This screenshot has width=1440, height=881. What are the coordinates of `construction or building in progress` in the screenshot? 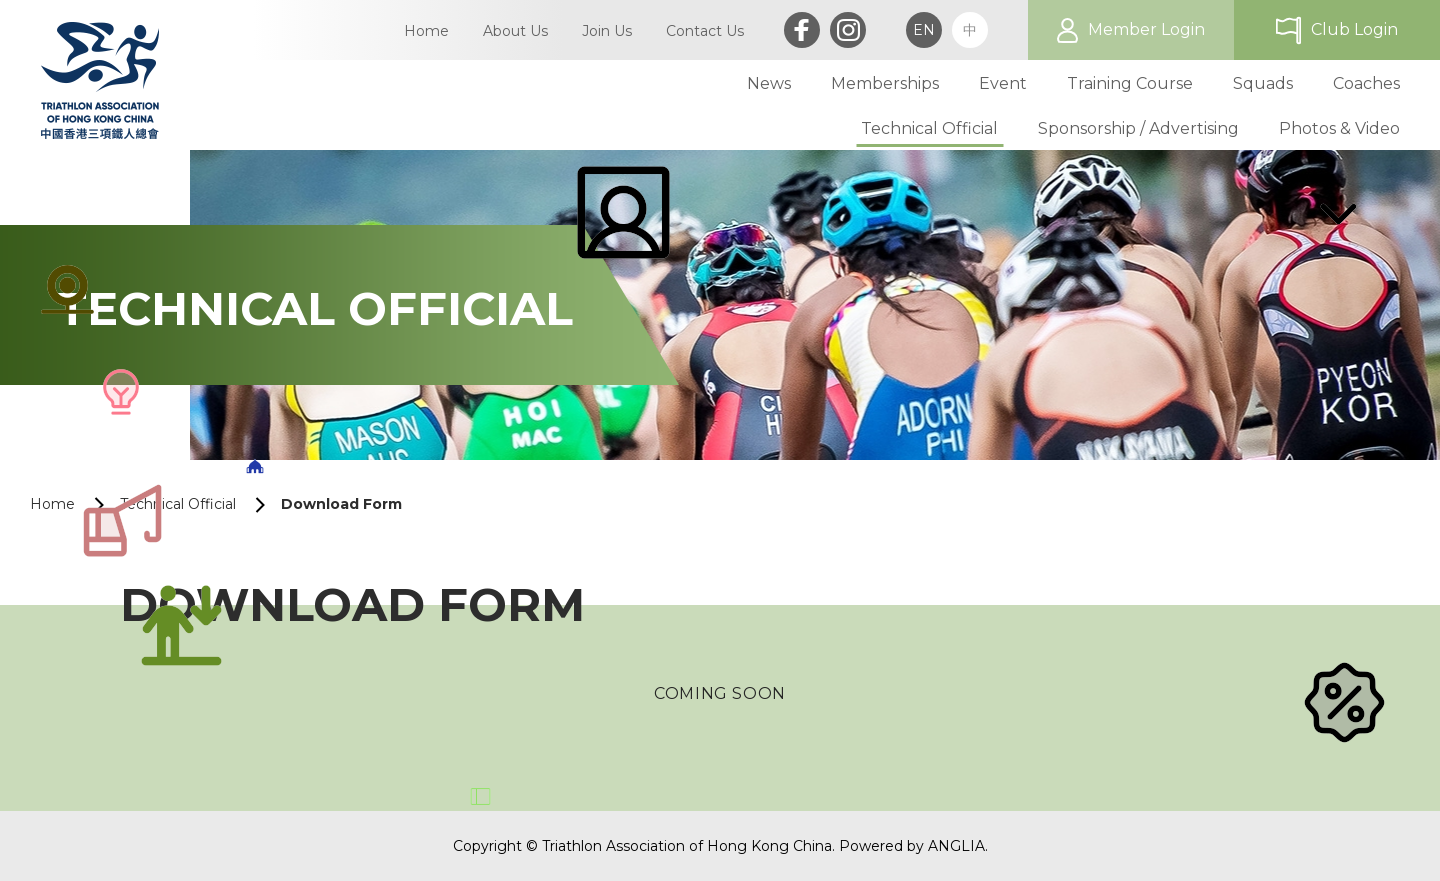 It's located at (124, 525).